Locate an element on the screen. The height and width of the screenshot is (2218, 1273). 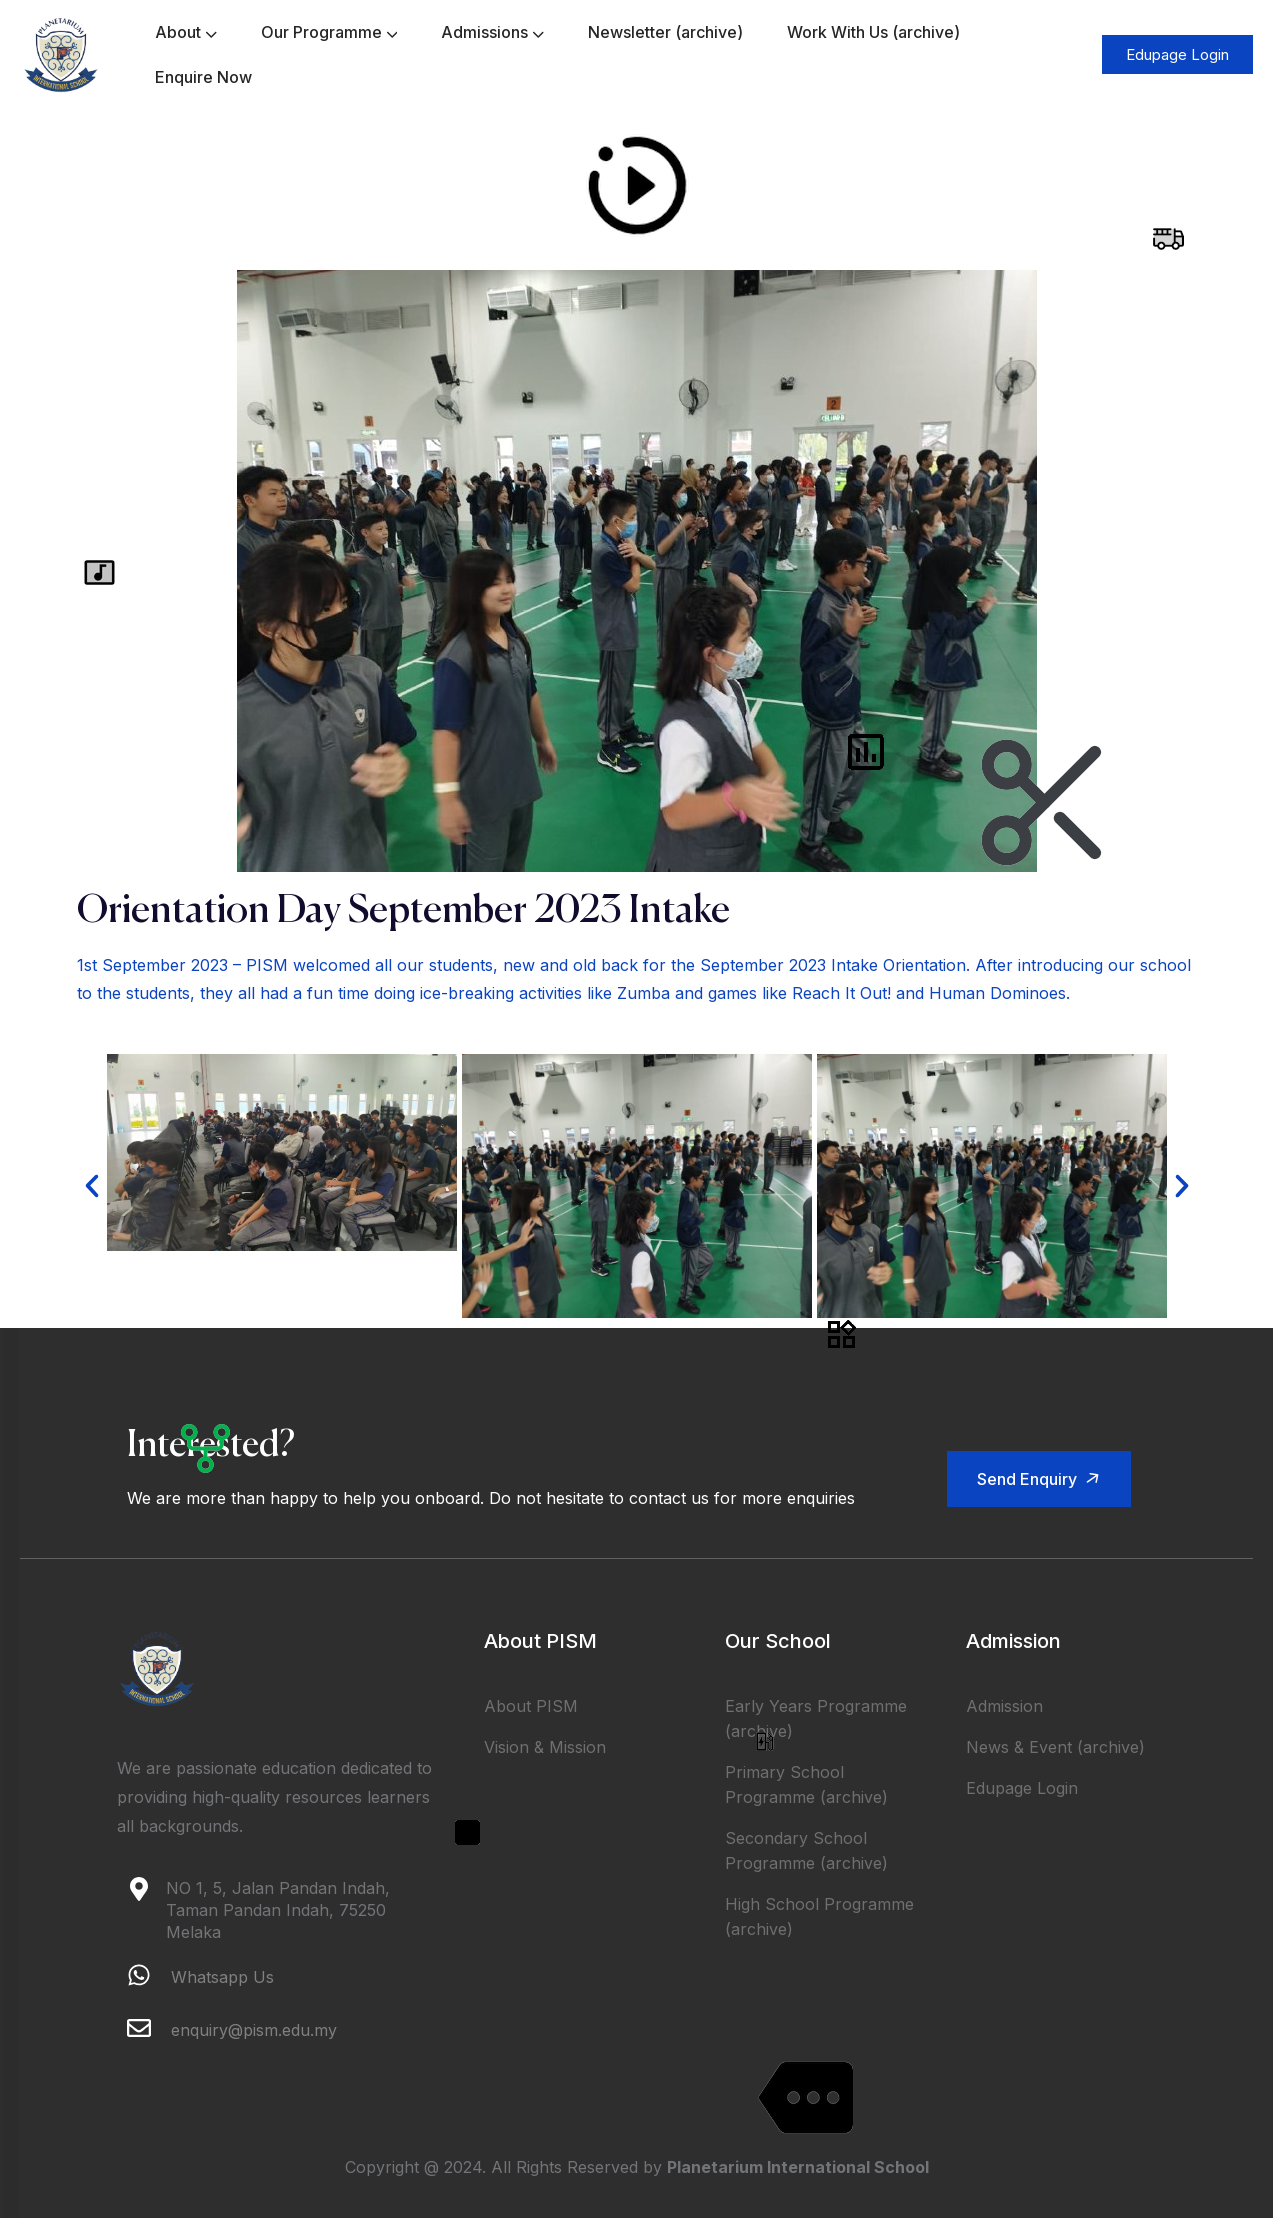
access widgets or mini-apps is located at coordinates (841, 1334).